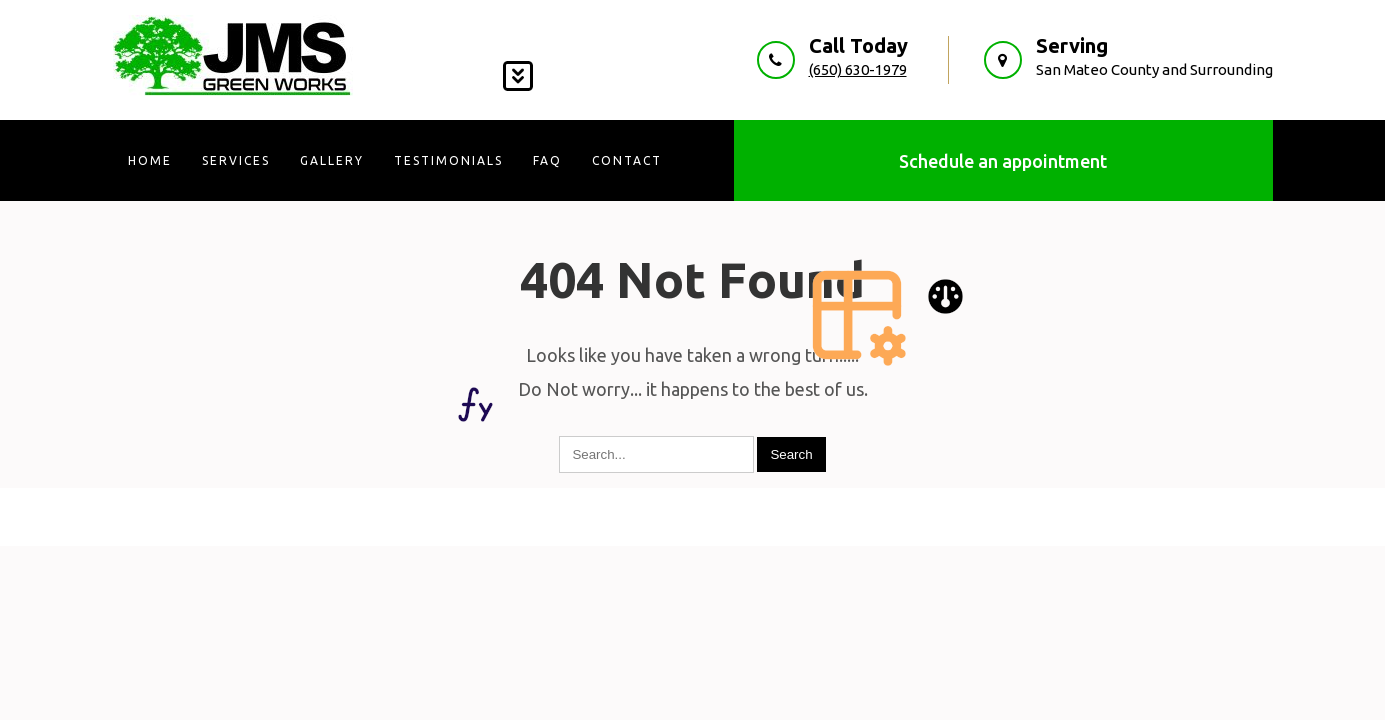 This screenshot has height=720, width=1385. I want to click on insert mathematical function notation, so click(475, 404).